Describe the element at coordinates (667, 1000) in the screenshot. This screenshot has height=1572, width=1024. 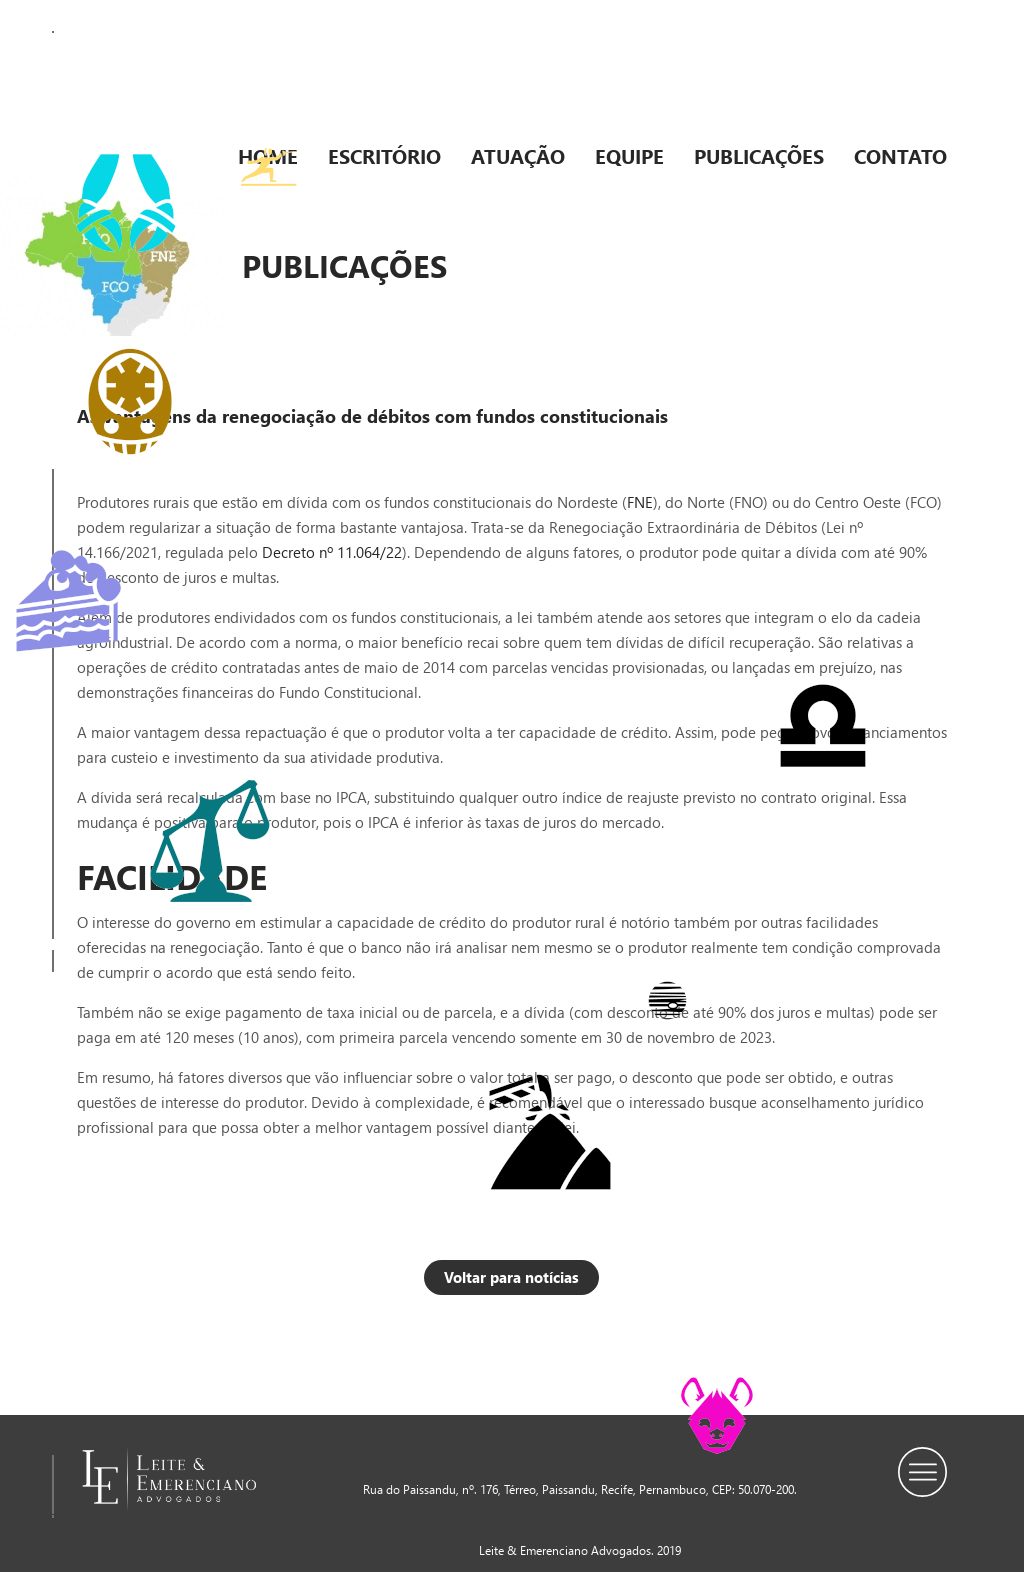
I see `jupiter planet icon in a space or astronomy app` at that location.